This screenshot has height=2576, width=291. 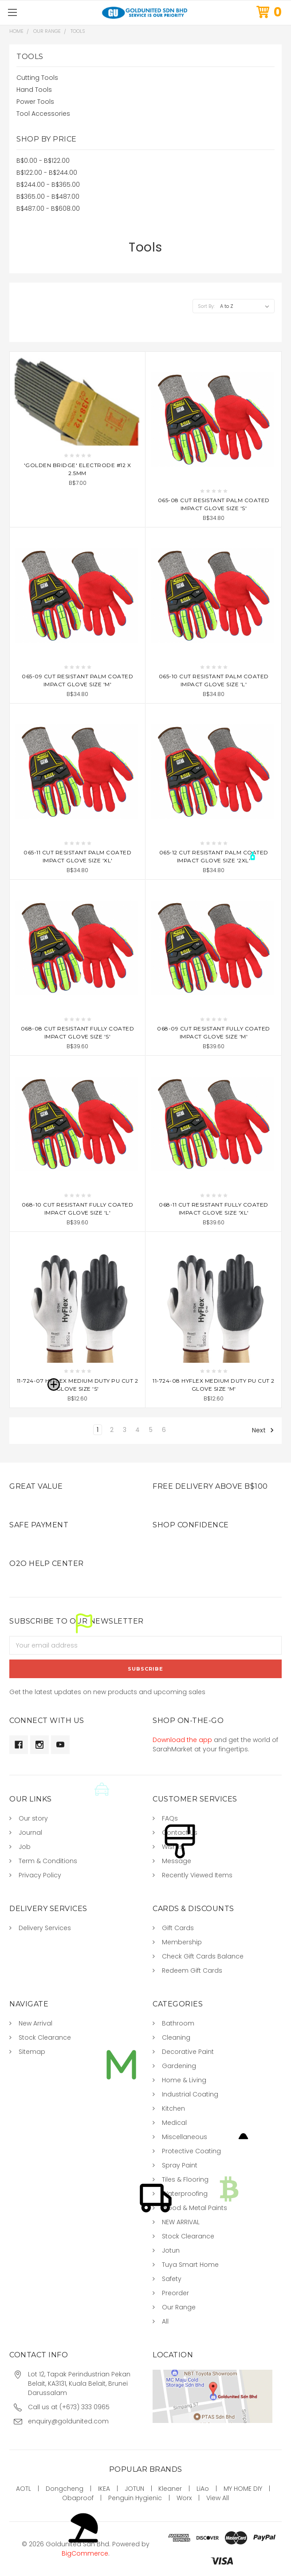 I want to click on indicates items starting with the letter M, so click(x=121, y=2065).